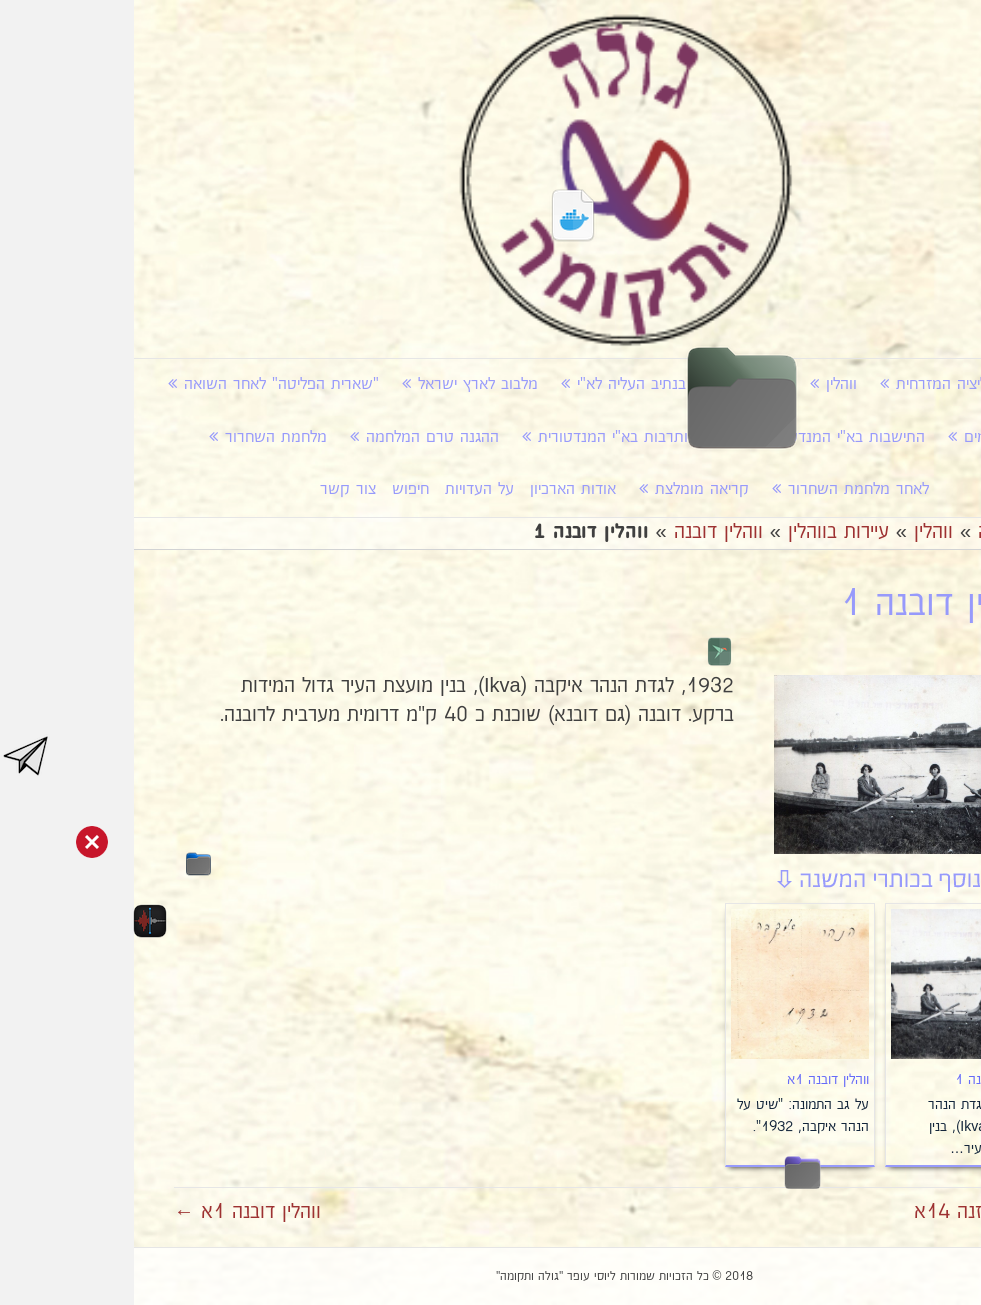  What do you see at coordinates (25, 756) in the screenshot?
I see `view sent messages folder` at bounding box center [25, 756].